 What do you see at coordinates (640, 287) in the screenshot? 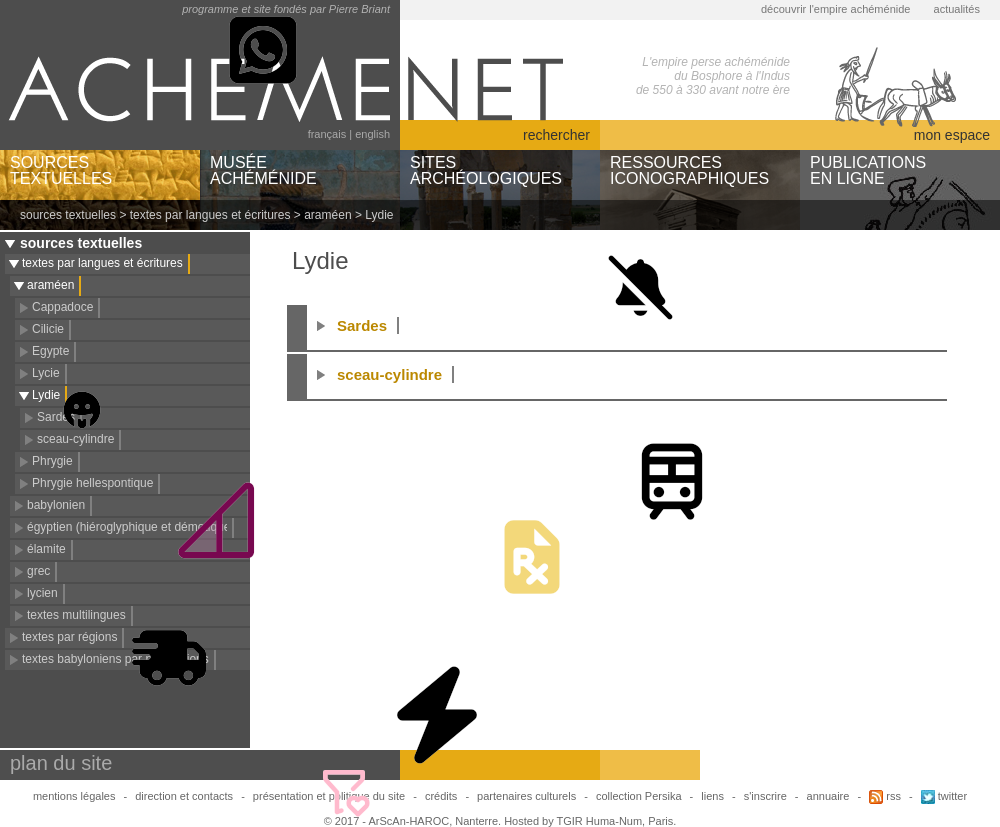
I see `mute notifications` at bounding box center [640, 287].